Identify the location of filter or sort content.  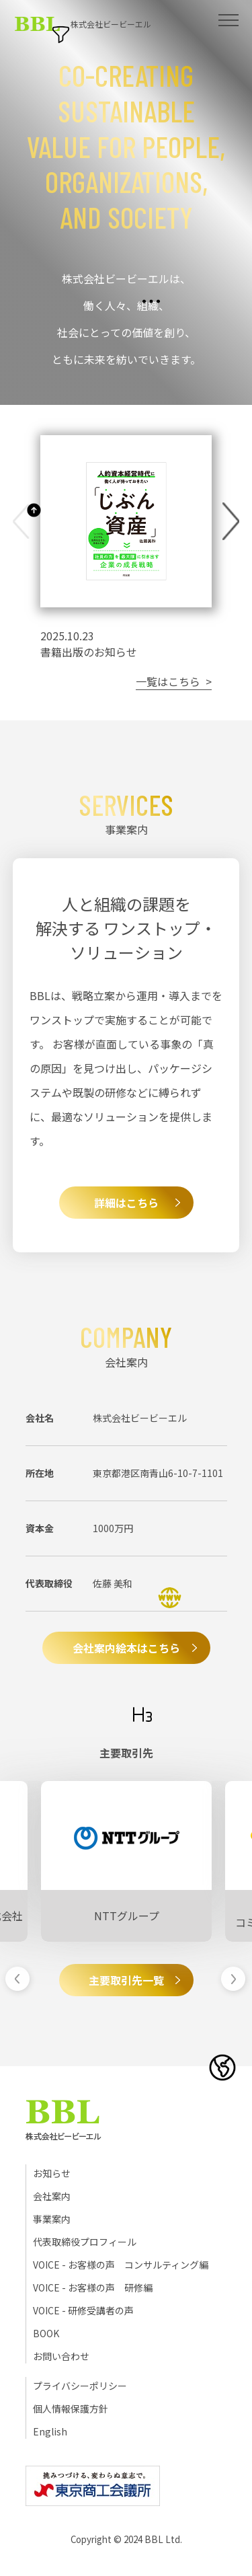
(60, 34).